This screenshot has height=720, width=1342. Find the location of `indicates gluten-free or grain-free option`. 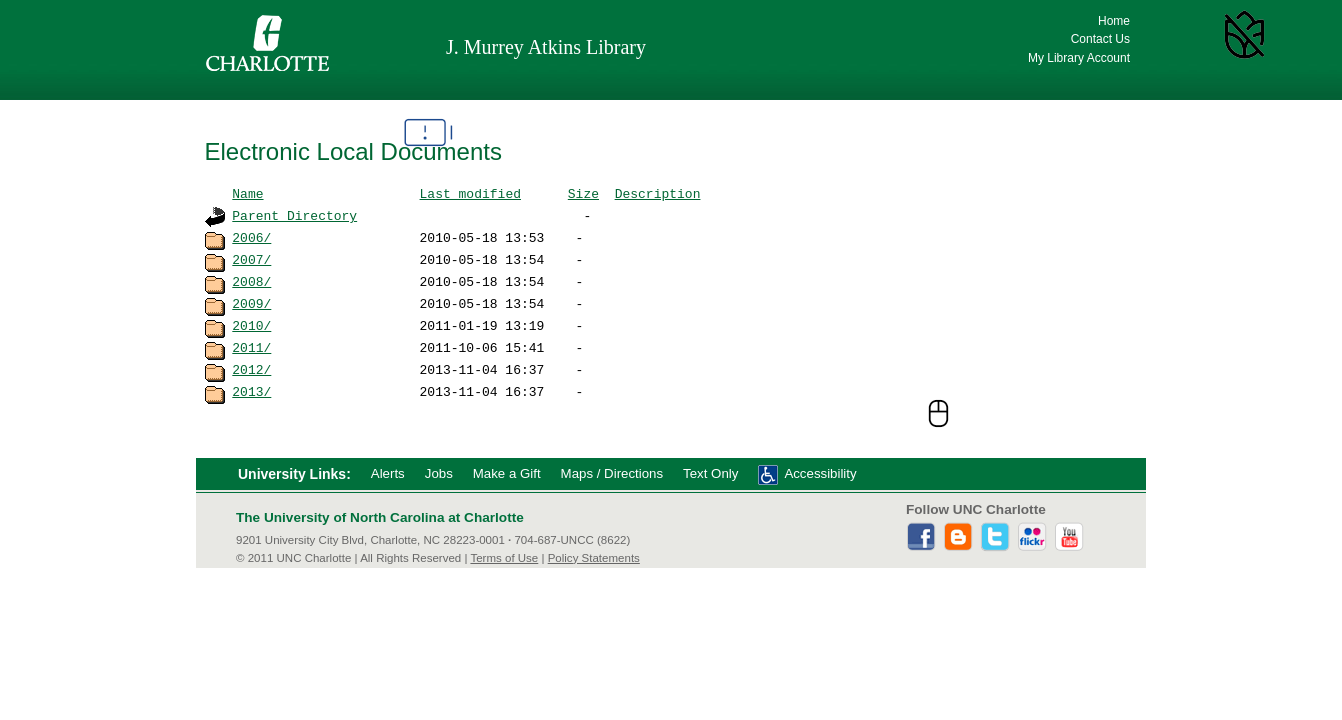

indicates gluten-free or grain-free option is located at coordinates (1244, 35).